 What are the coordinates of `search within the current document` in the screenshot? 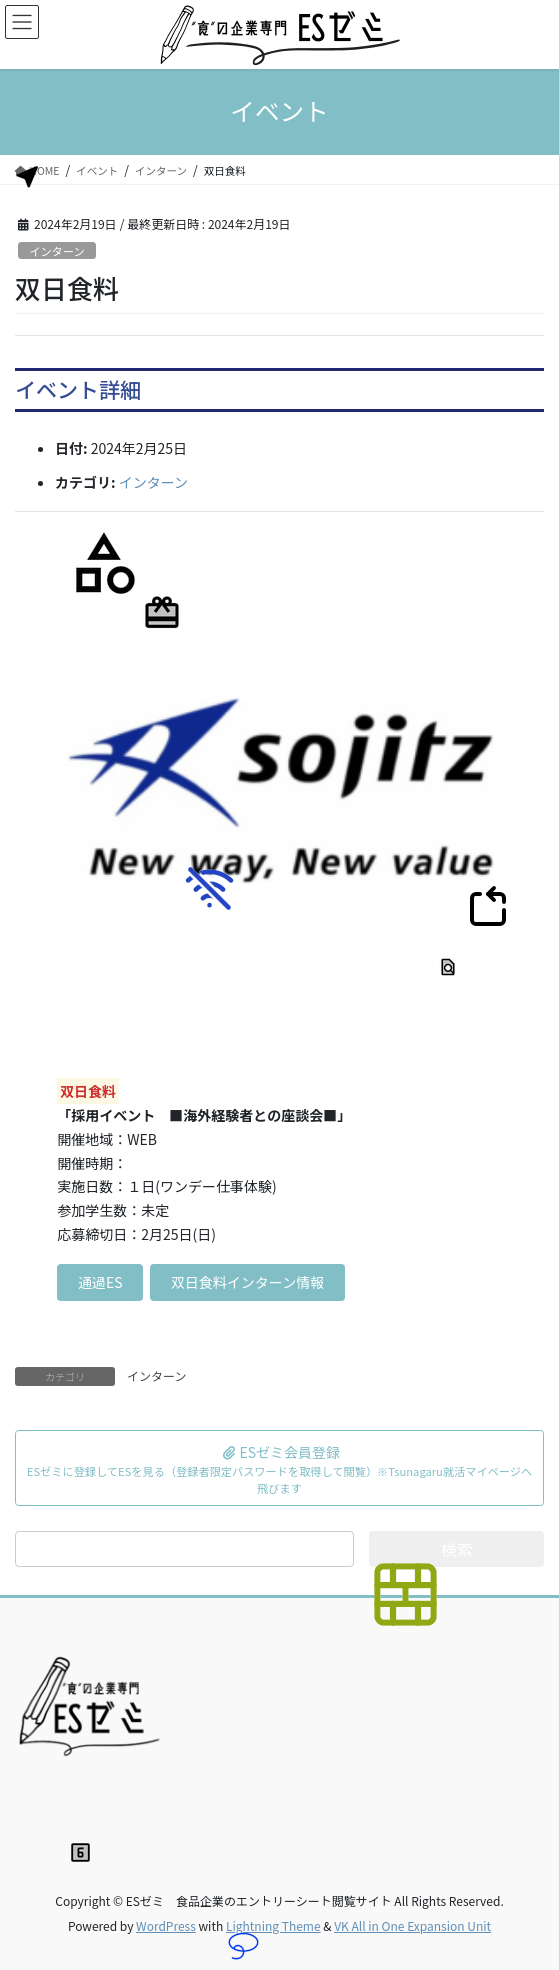 It's located at (448, 967).